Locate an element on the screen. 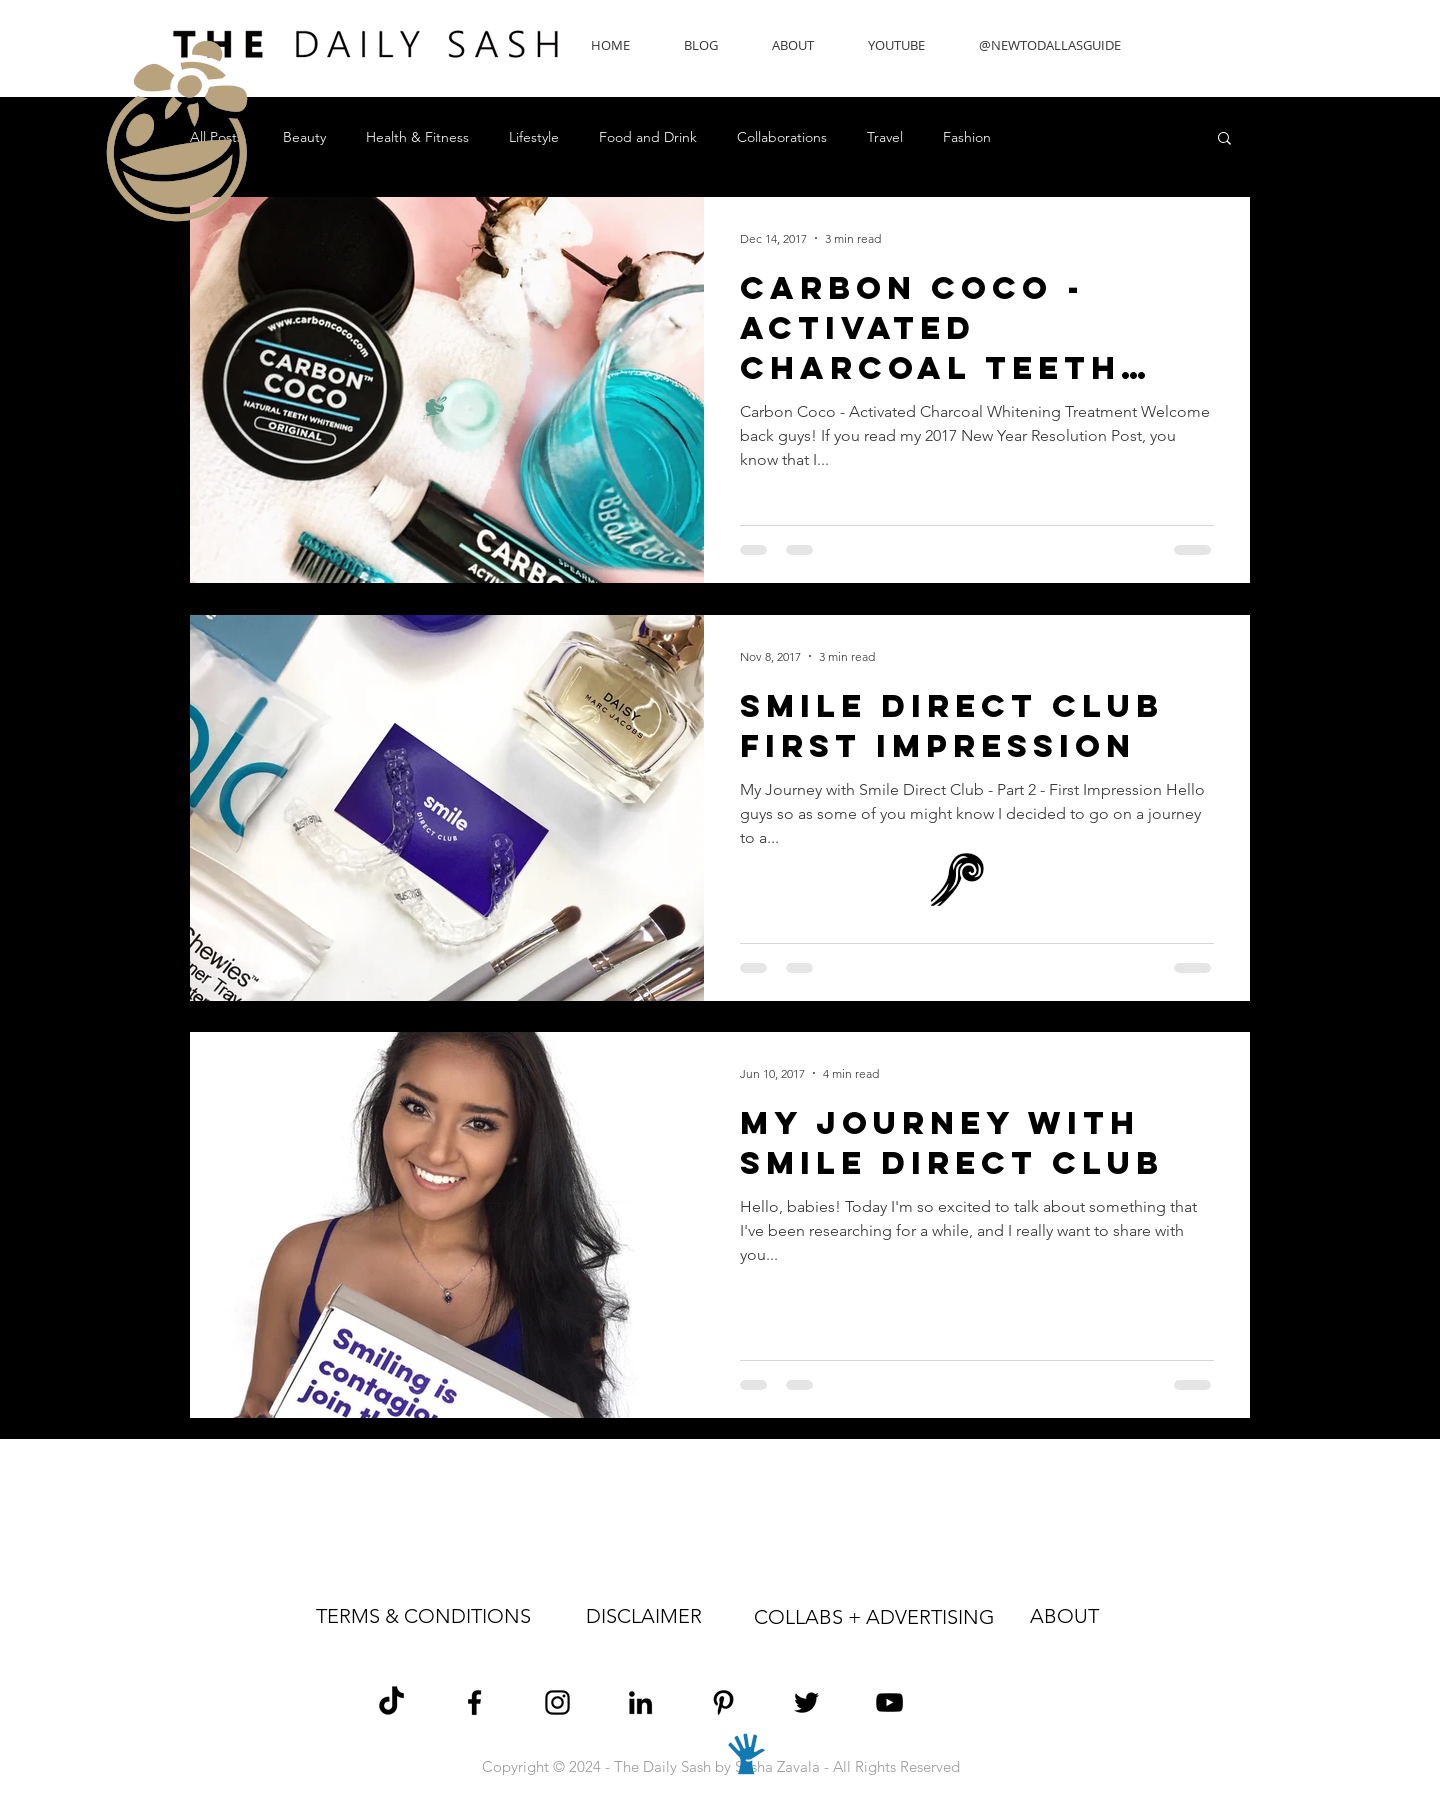  high-five or wave gesture is located at coordinates (746, 1754).